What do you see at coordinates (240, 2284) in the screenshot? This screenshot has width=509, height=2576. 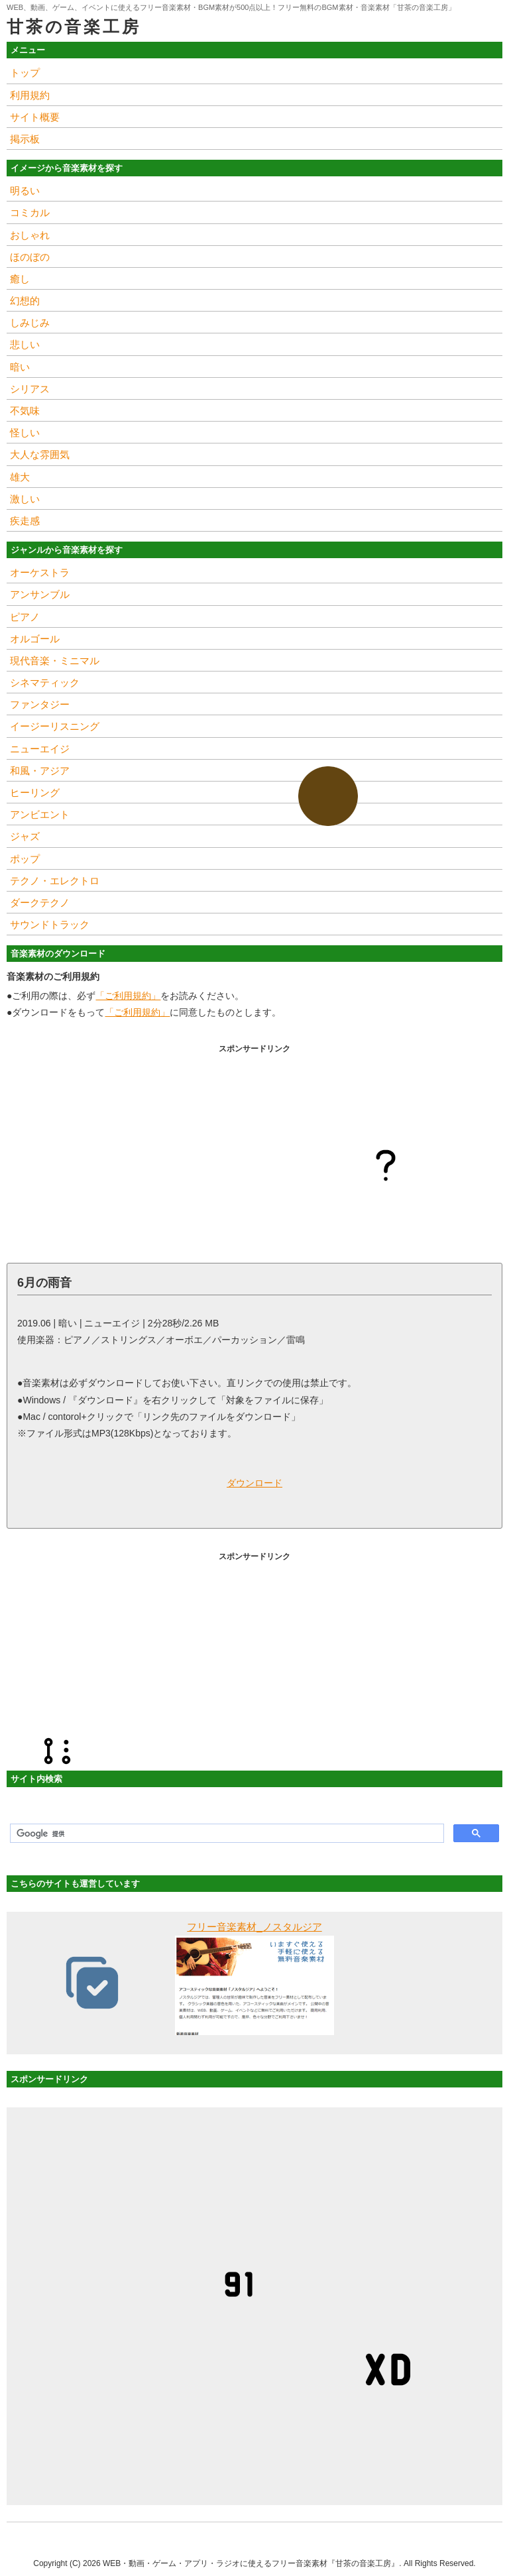 I see `indicates 91 unread notifications or items` at bounding box center [240, 2284].